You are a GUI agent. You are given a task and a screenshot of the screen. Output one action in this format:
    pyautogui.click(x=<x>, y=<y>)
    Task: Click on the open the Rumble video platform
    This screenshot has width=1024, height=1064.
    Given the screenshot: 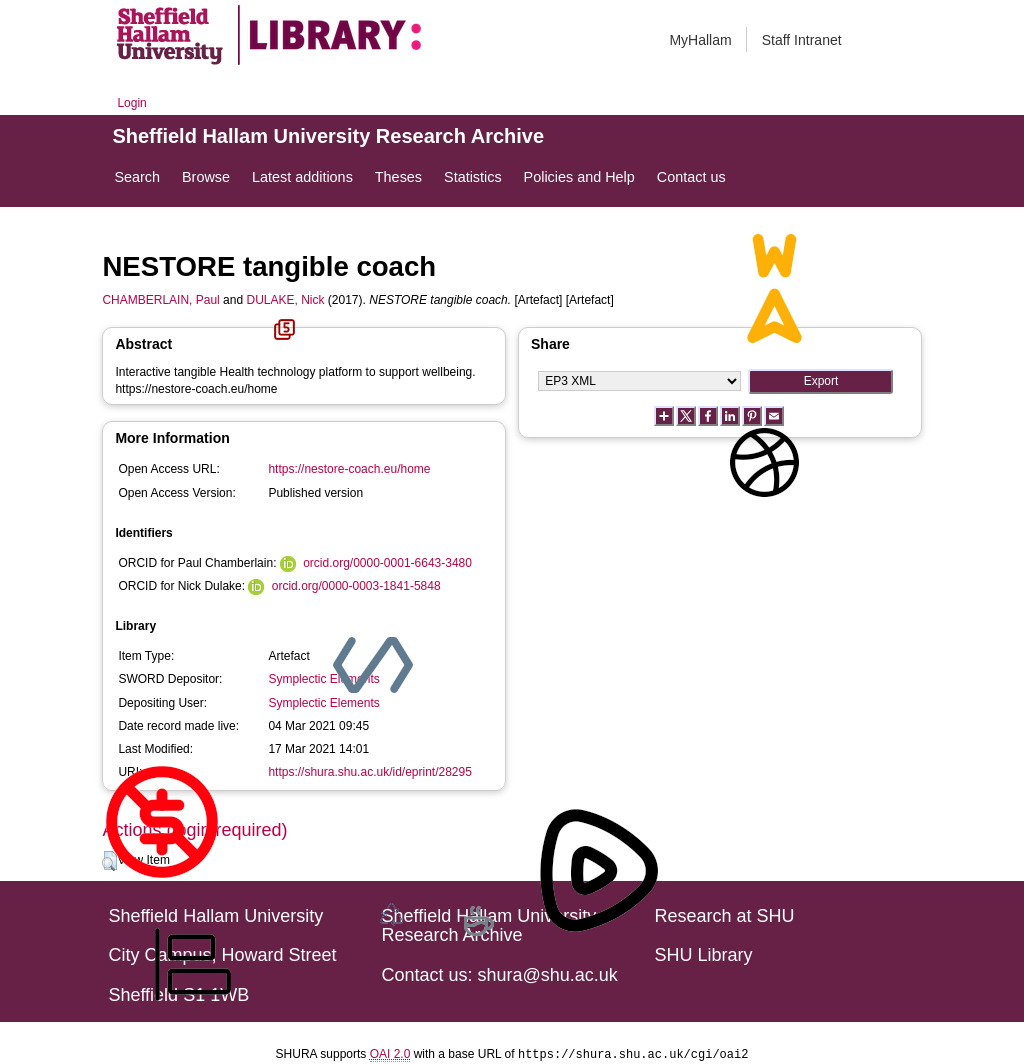 What is the action you would take?
    pyautogui.click(x=595, y=870)
    